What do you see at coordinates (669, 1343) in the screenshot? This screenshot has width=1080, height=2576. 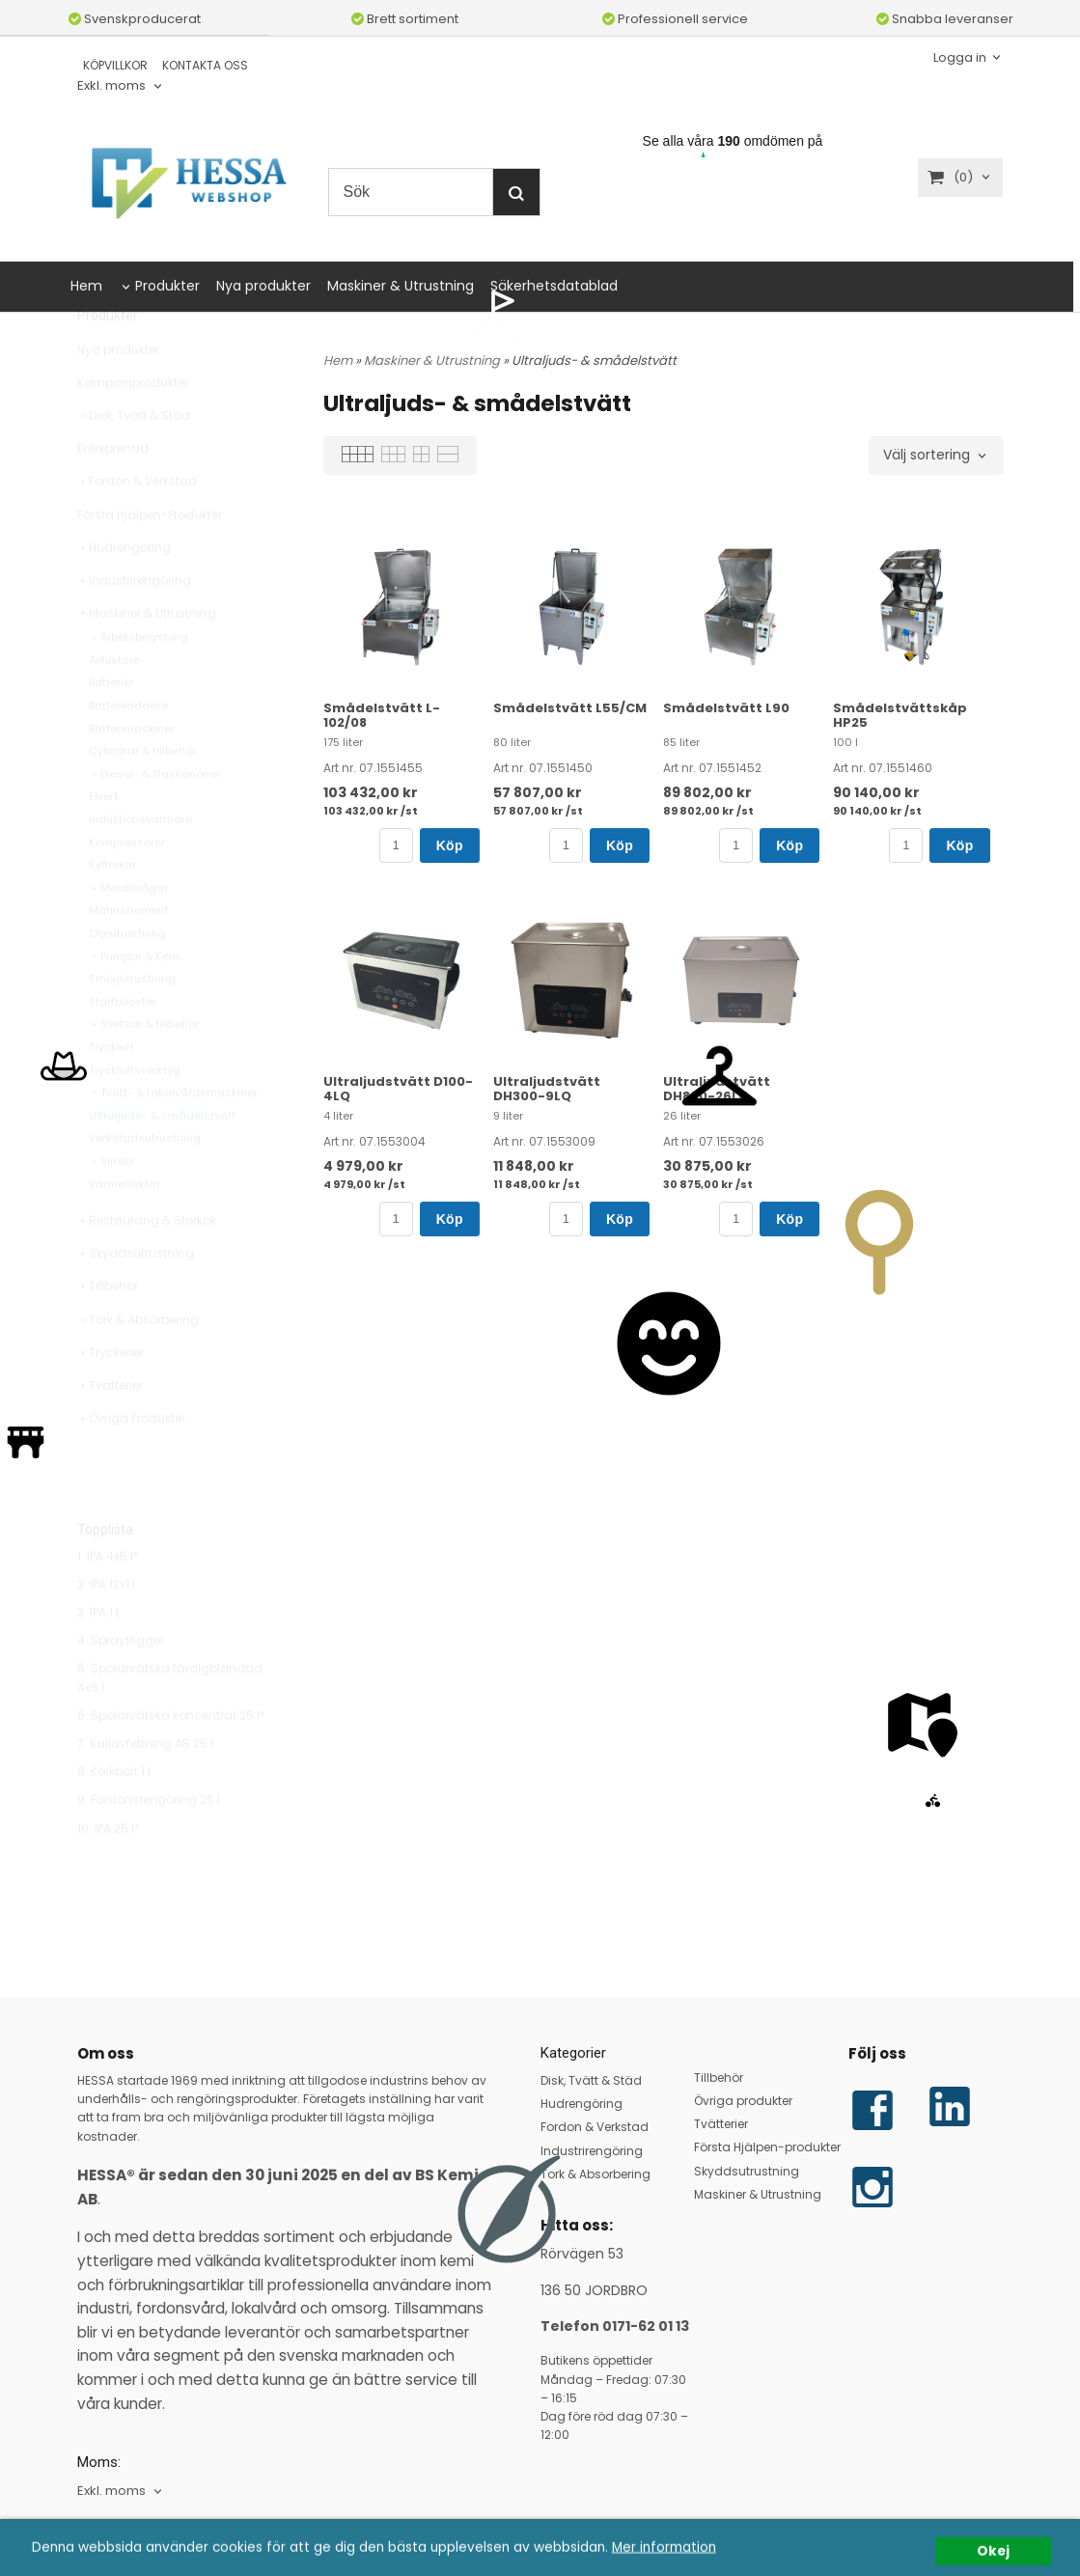 I see `add a positive reaction or emoji` at bounding box center [669, 1343].